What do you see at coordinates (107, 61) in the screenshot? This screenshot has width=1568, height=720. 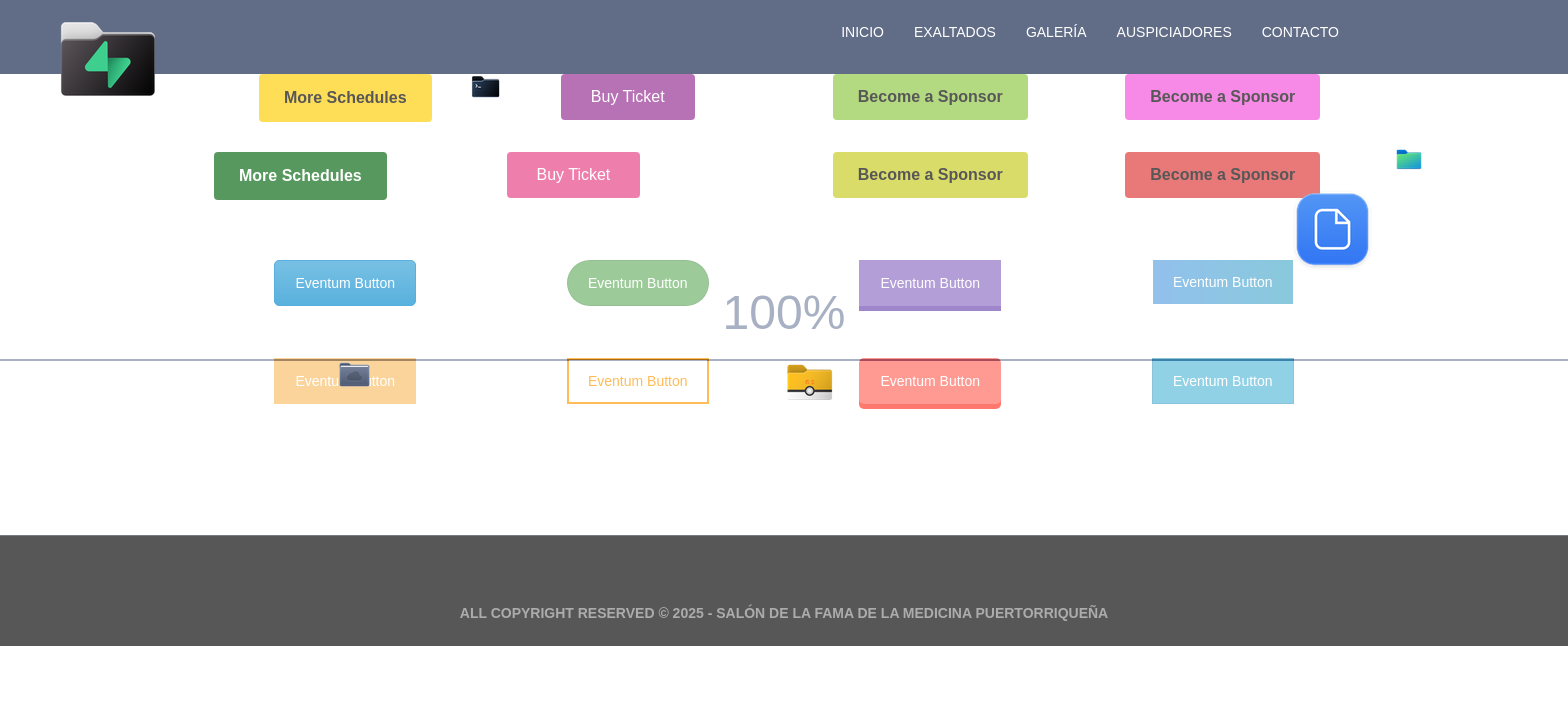 I see `open supabase project folder` at bounding box center [107, 61].